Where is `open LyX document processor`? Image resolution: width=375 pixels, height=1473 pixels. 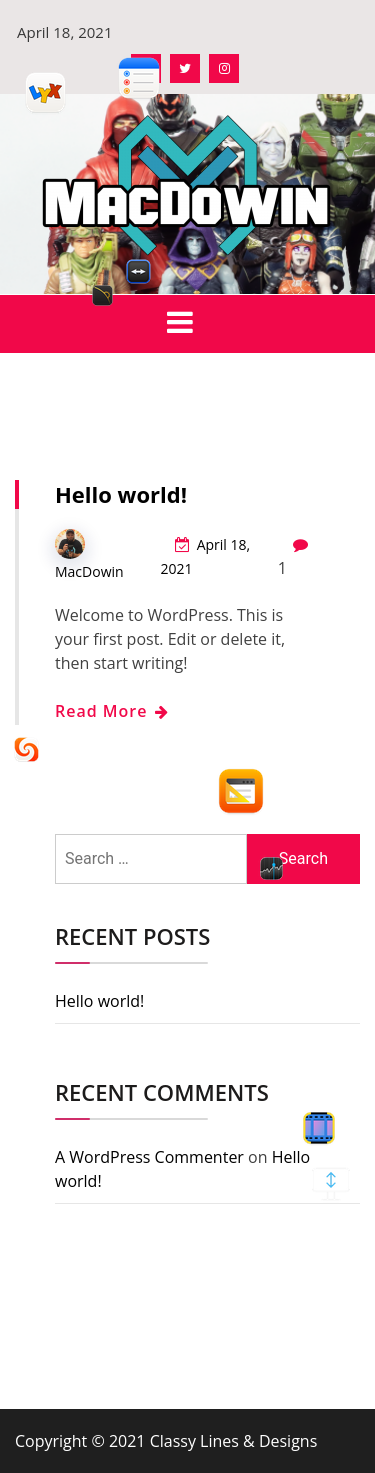
open LyX document processor is located at coordinates (45, 92).